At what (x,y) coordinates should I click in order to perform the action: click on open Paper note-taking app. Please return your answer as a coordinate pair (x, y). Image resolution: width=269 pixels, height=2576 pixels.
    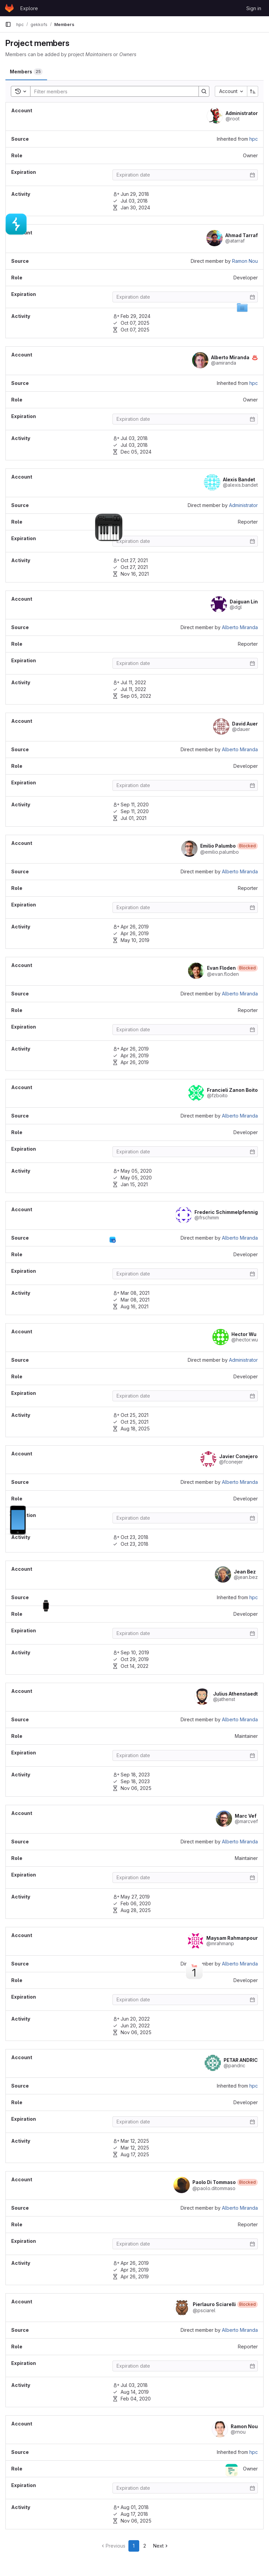
    Looking at the image, I should click on (231, 2470).